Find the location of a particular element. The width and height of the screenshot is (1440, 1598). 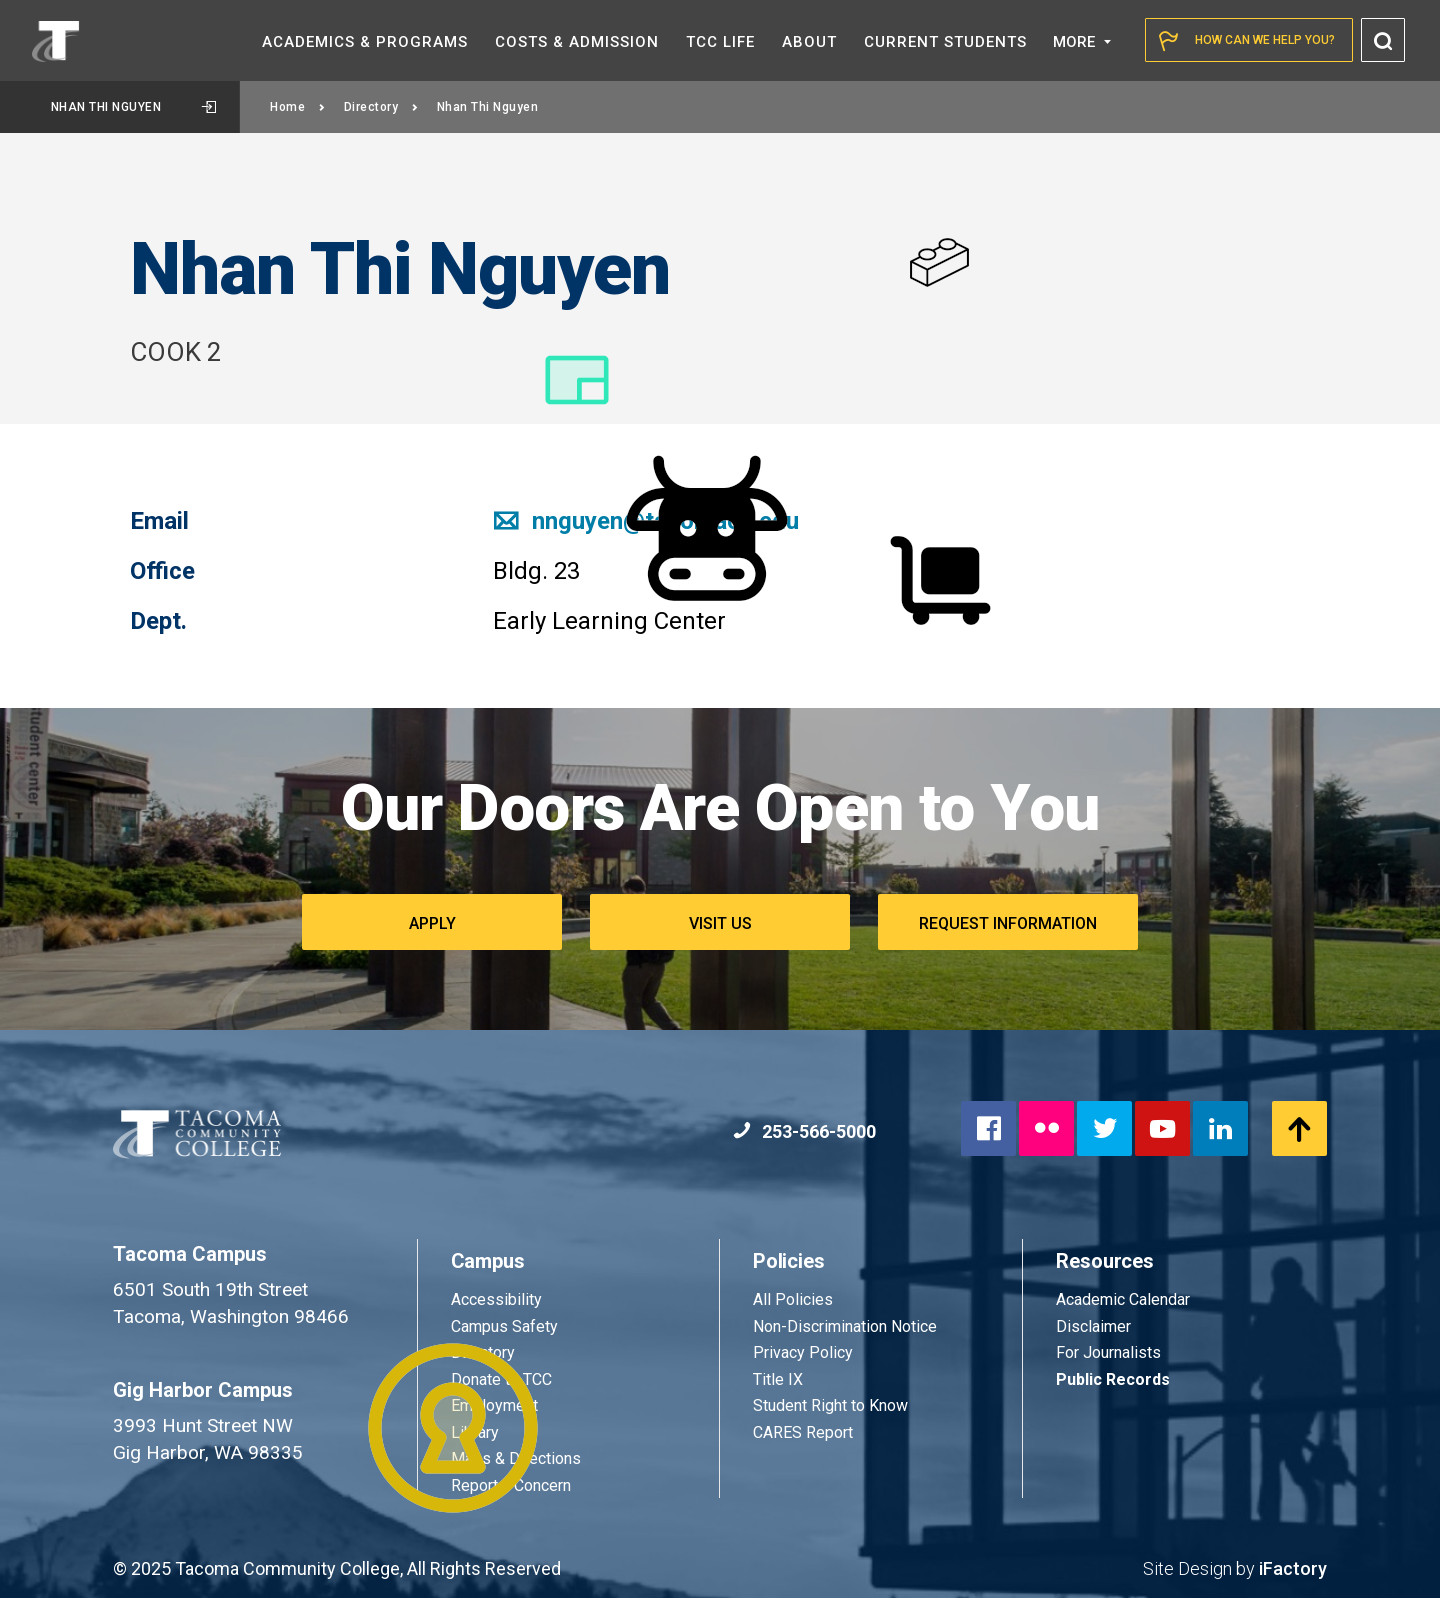

view items ready for shipping is located at coordinates (940, 580).